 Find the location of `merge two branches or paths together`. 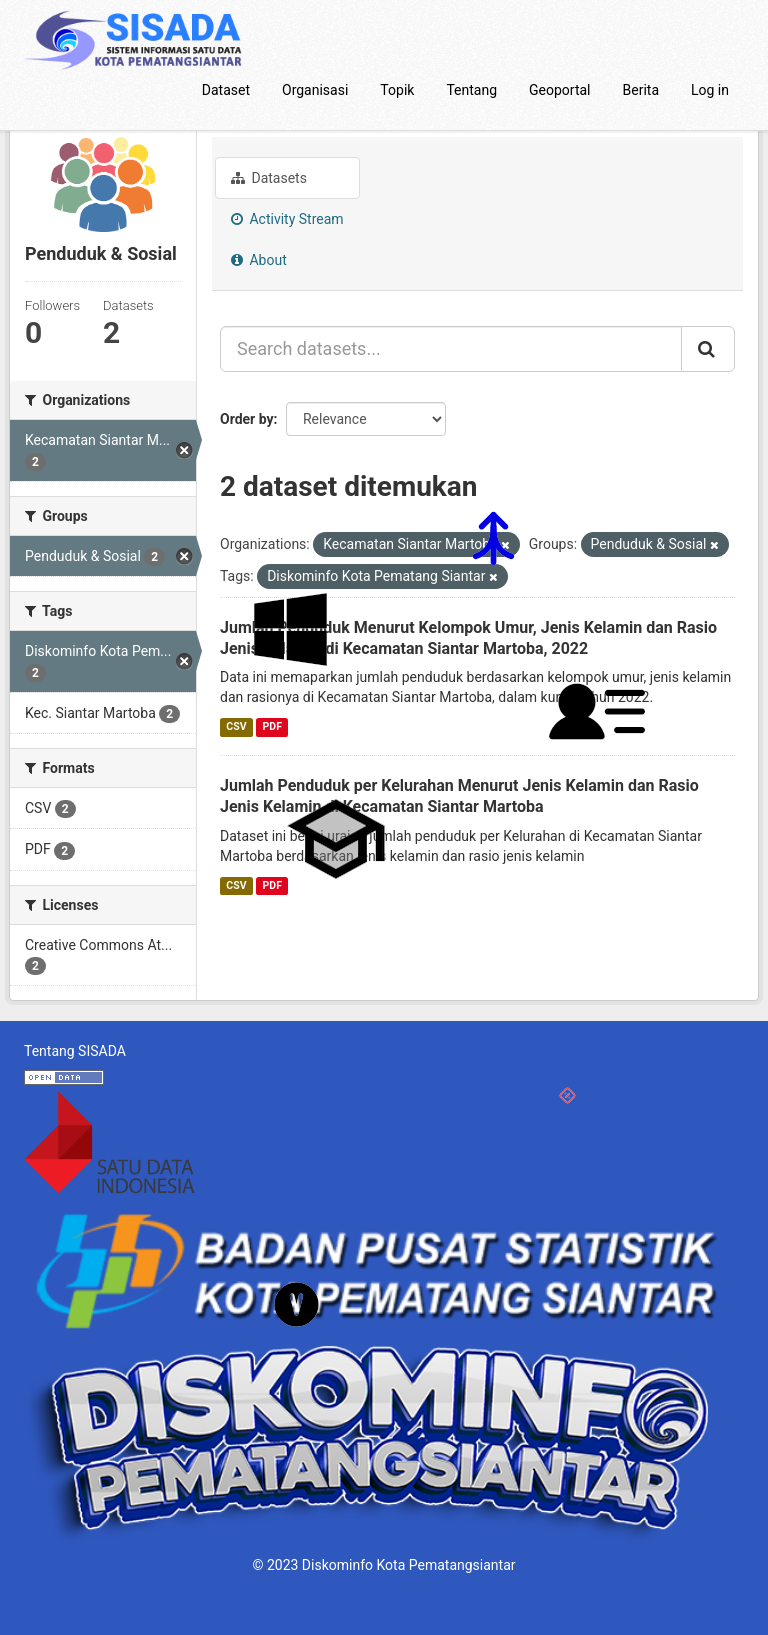

merge two branches or paths together is located at coordinates (493, 538).